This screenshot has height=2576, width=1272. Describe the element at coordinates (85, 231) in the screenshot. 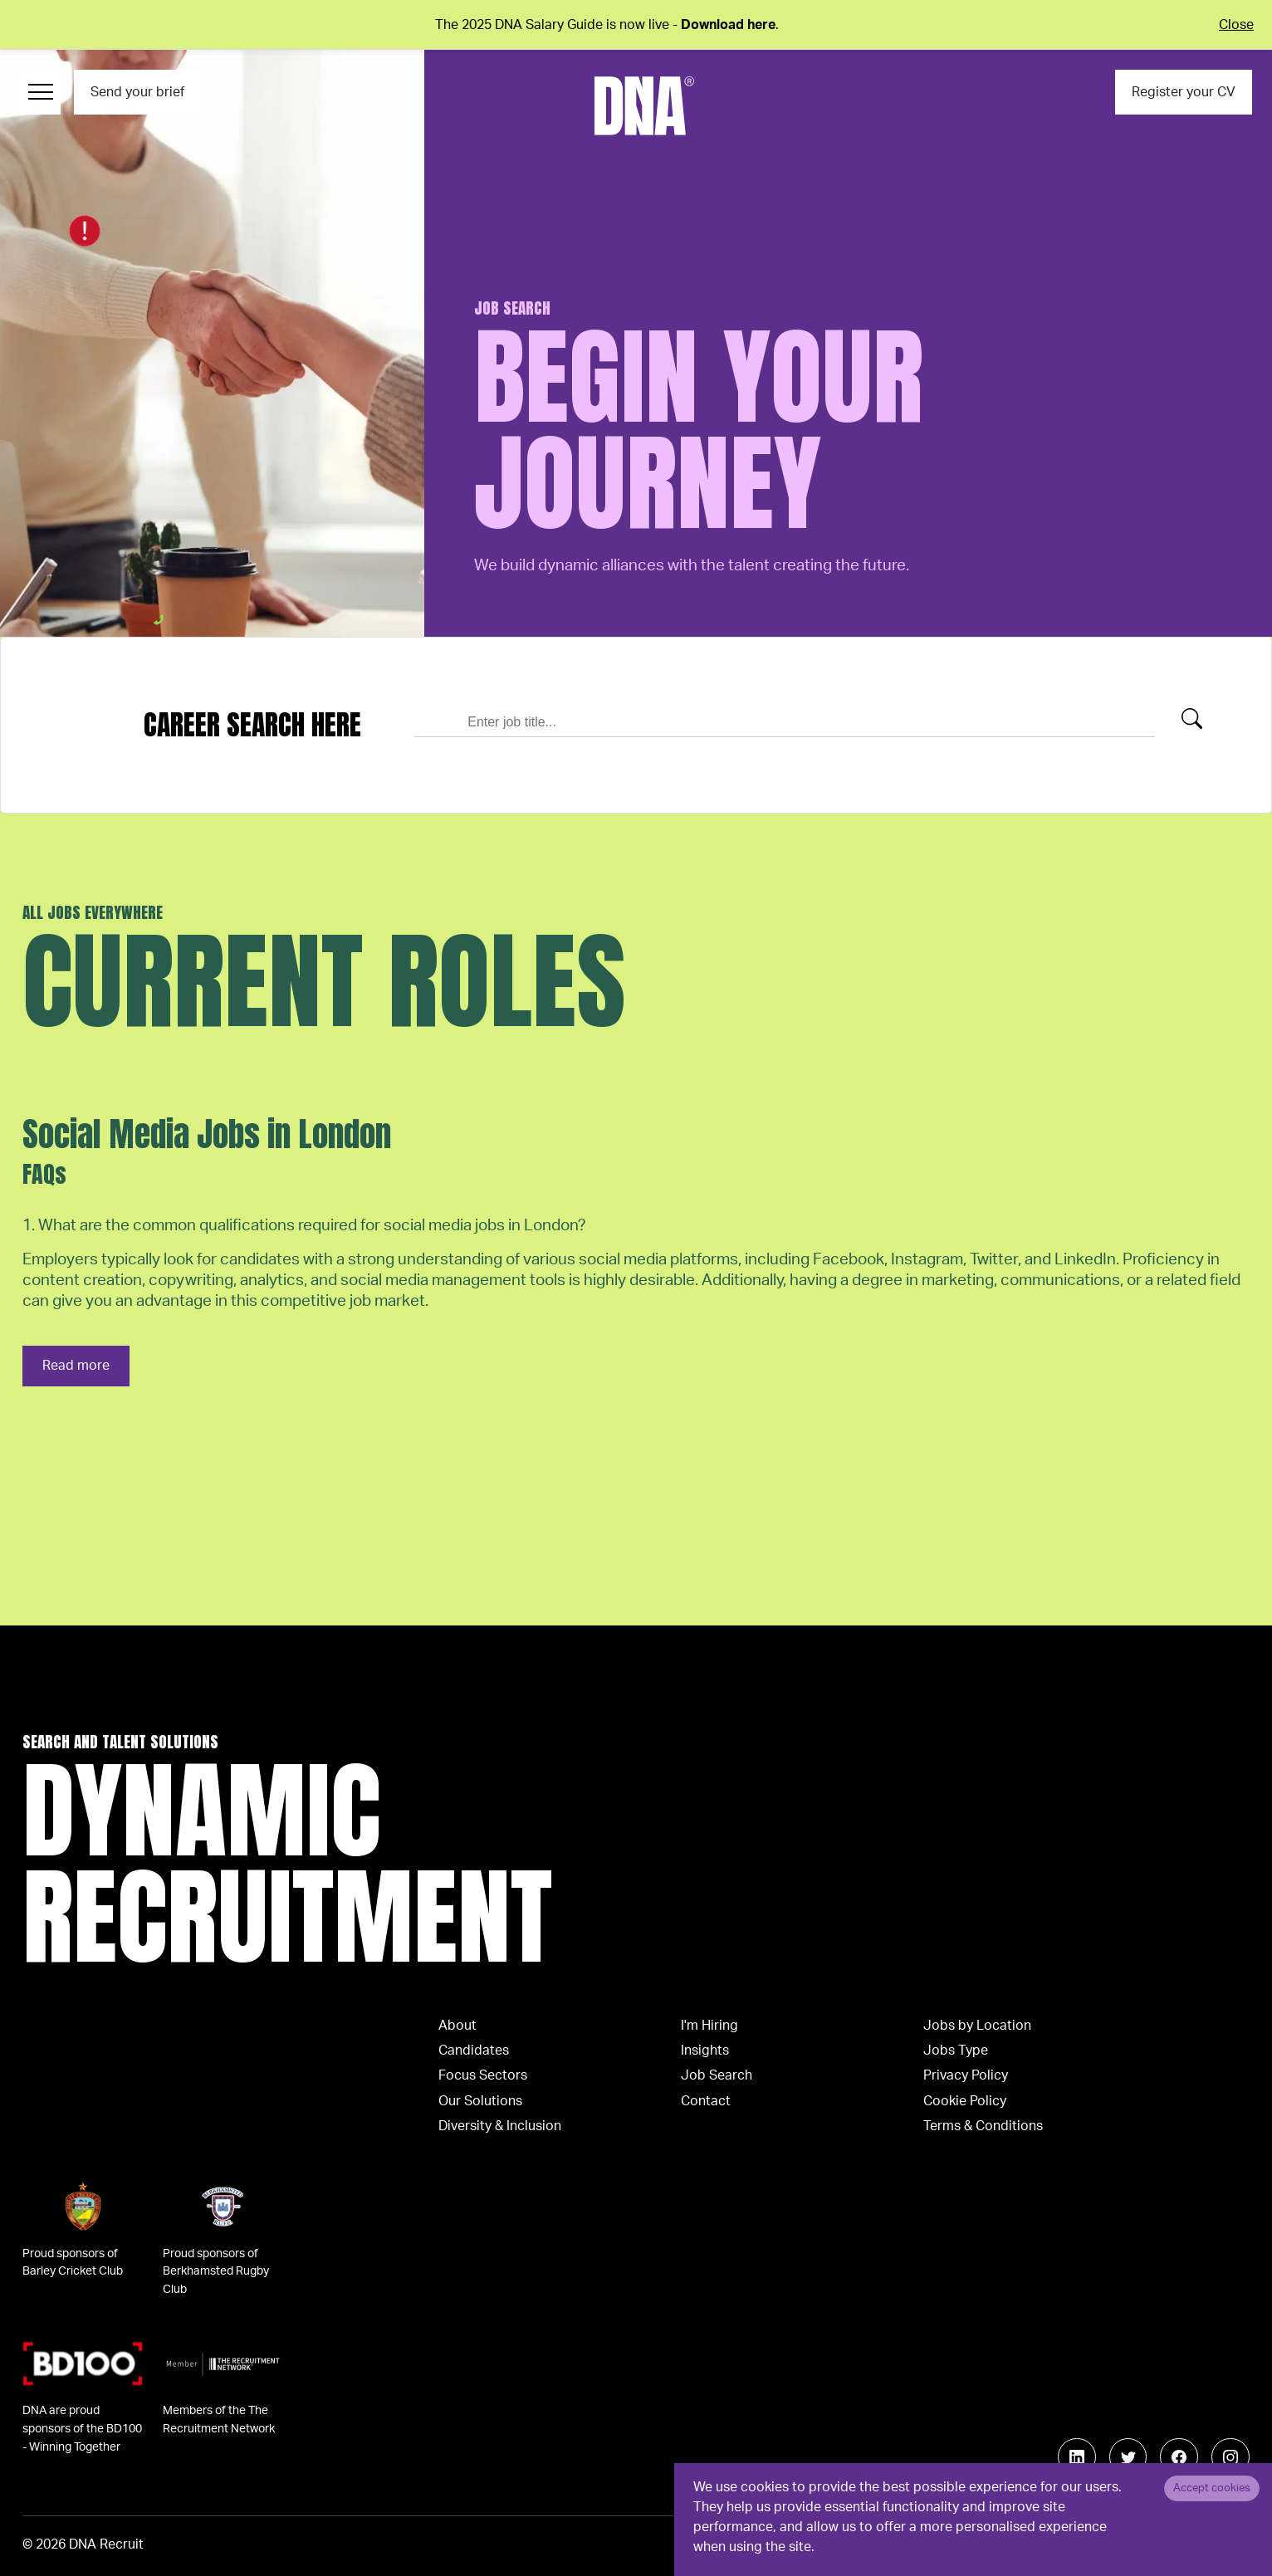

I see `indicates important or critical status` at that location.